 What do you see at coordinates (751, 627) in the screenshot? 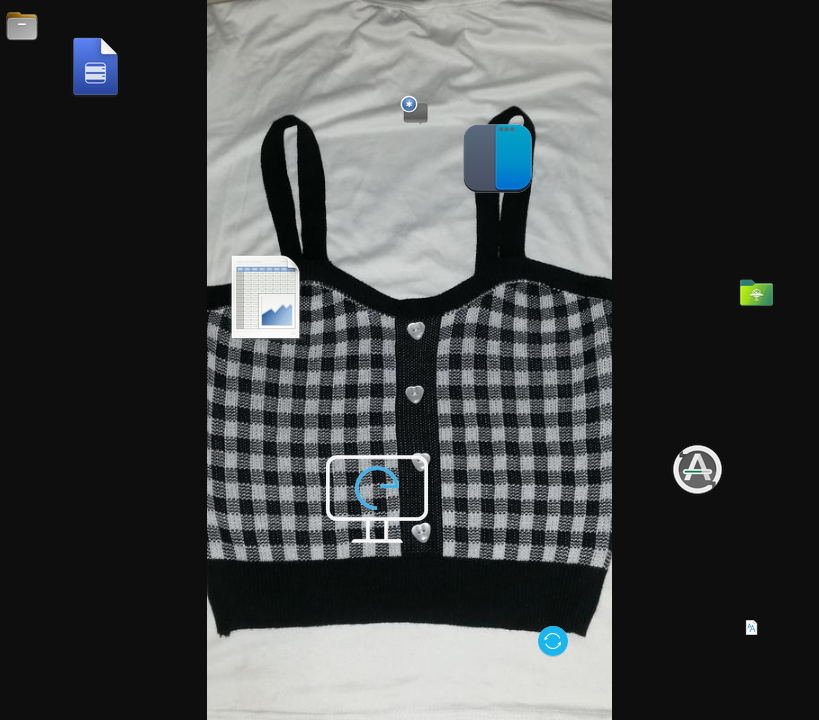
I see `open a font file` at bounding box center [751, 627].